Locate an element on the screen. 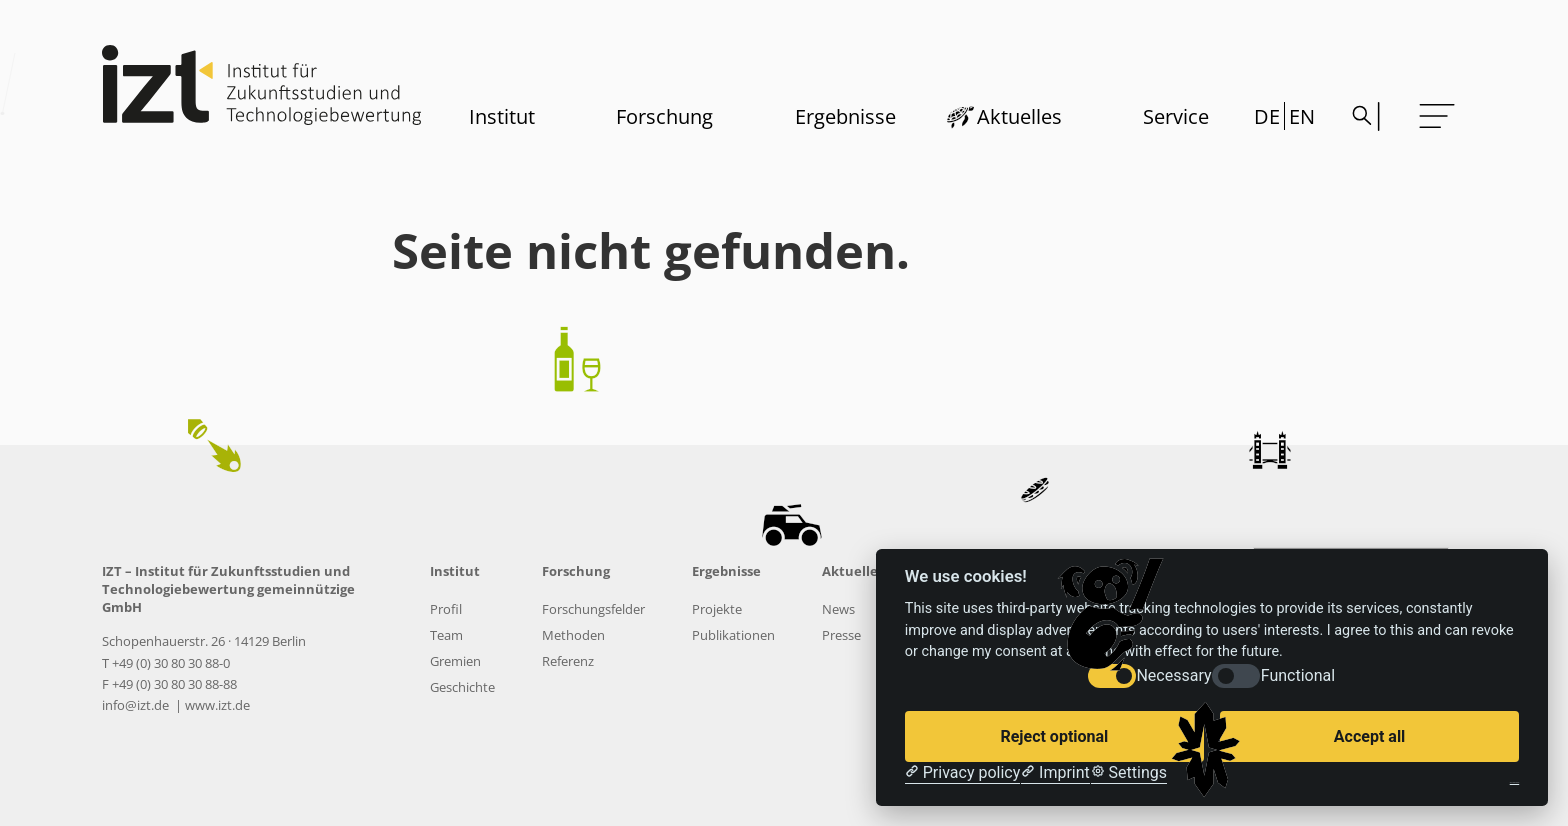 Image resolution: width=1568 pixels, height=826 pixels. koala character or mascot icon is located at coordinates (1110, 614).